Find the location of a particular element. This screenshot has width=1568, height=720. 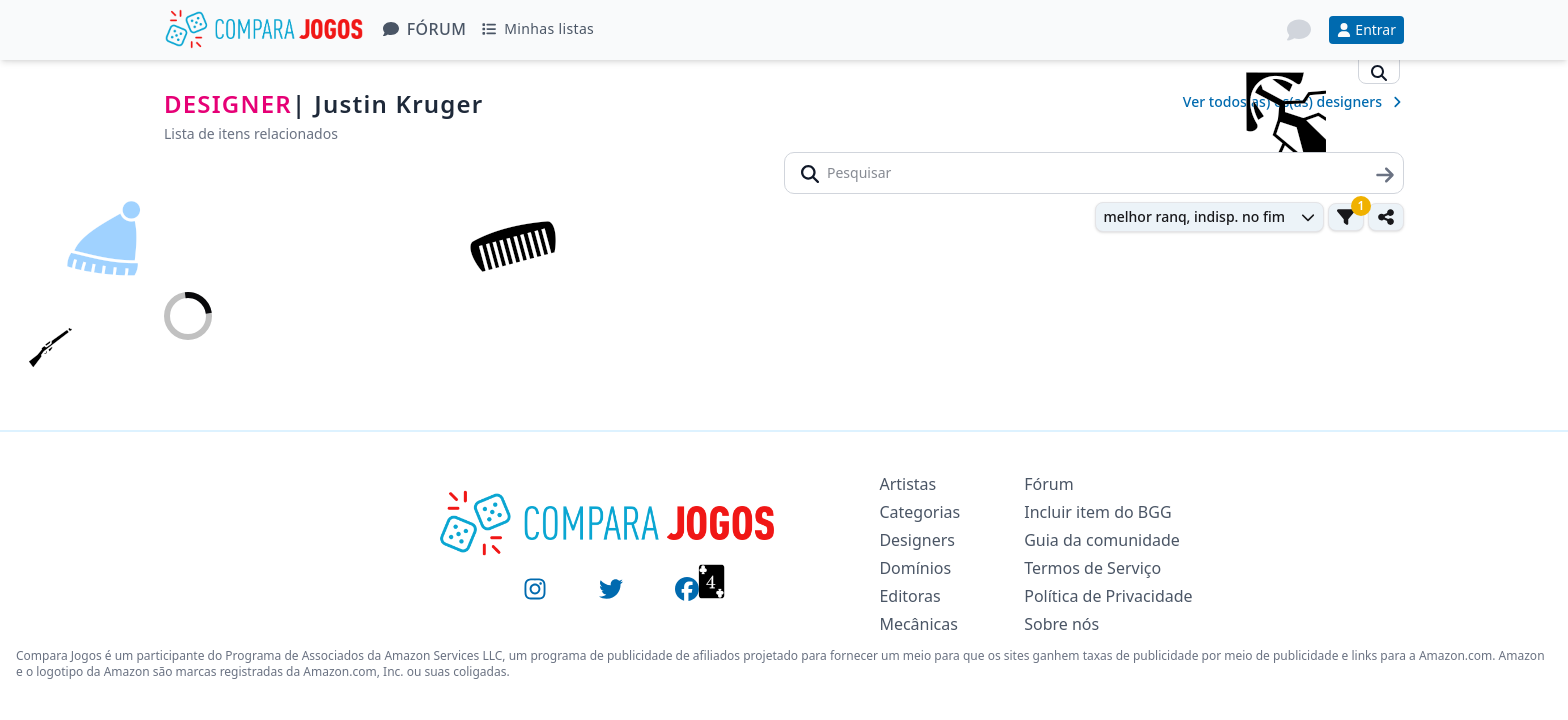

access grooming or personal care settings is located at coordinates (513, 247).